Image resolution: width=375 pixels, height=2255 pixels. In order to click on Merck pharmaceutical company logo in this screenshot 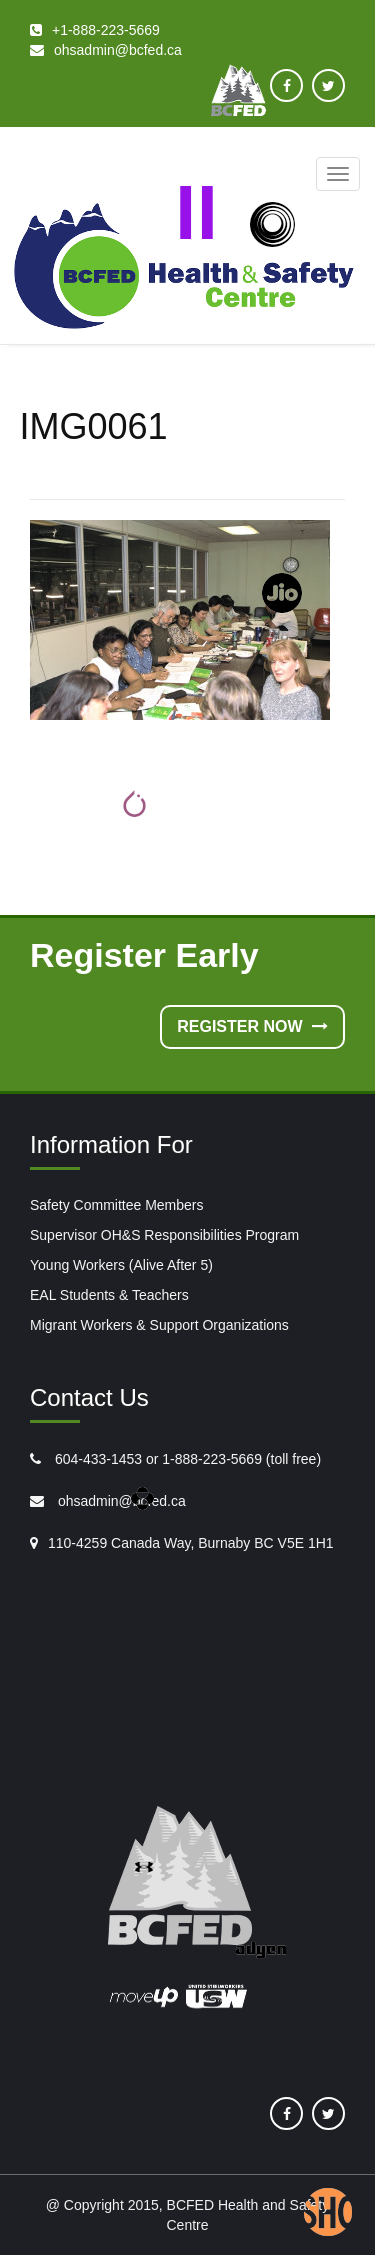, I will do `click(142, 1498)`.